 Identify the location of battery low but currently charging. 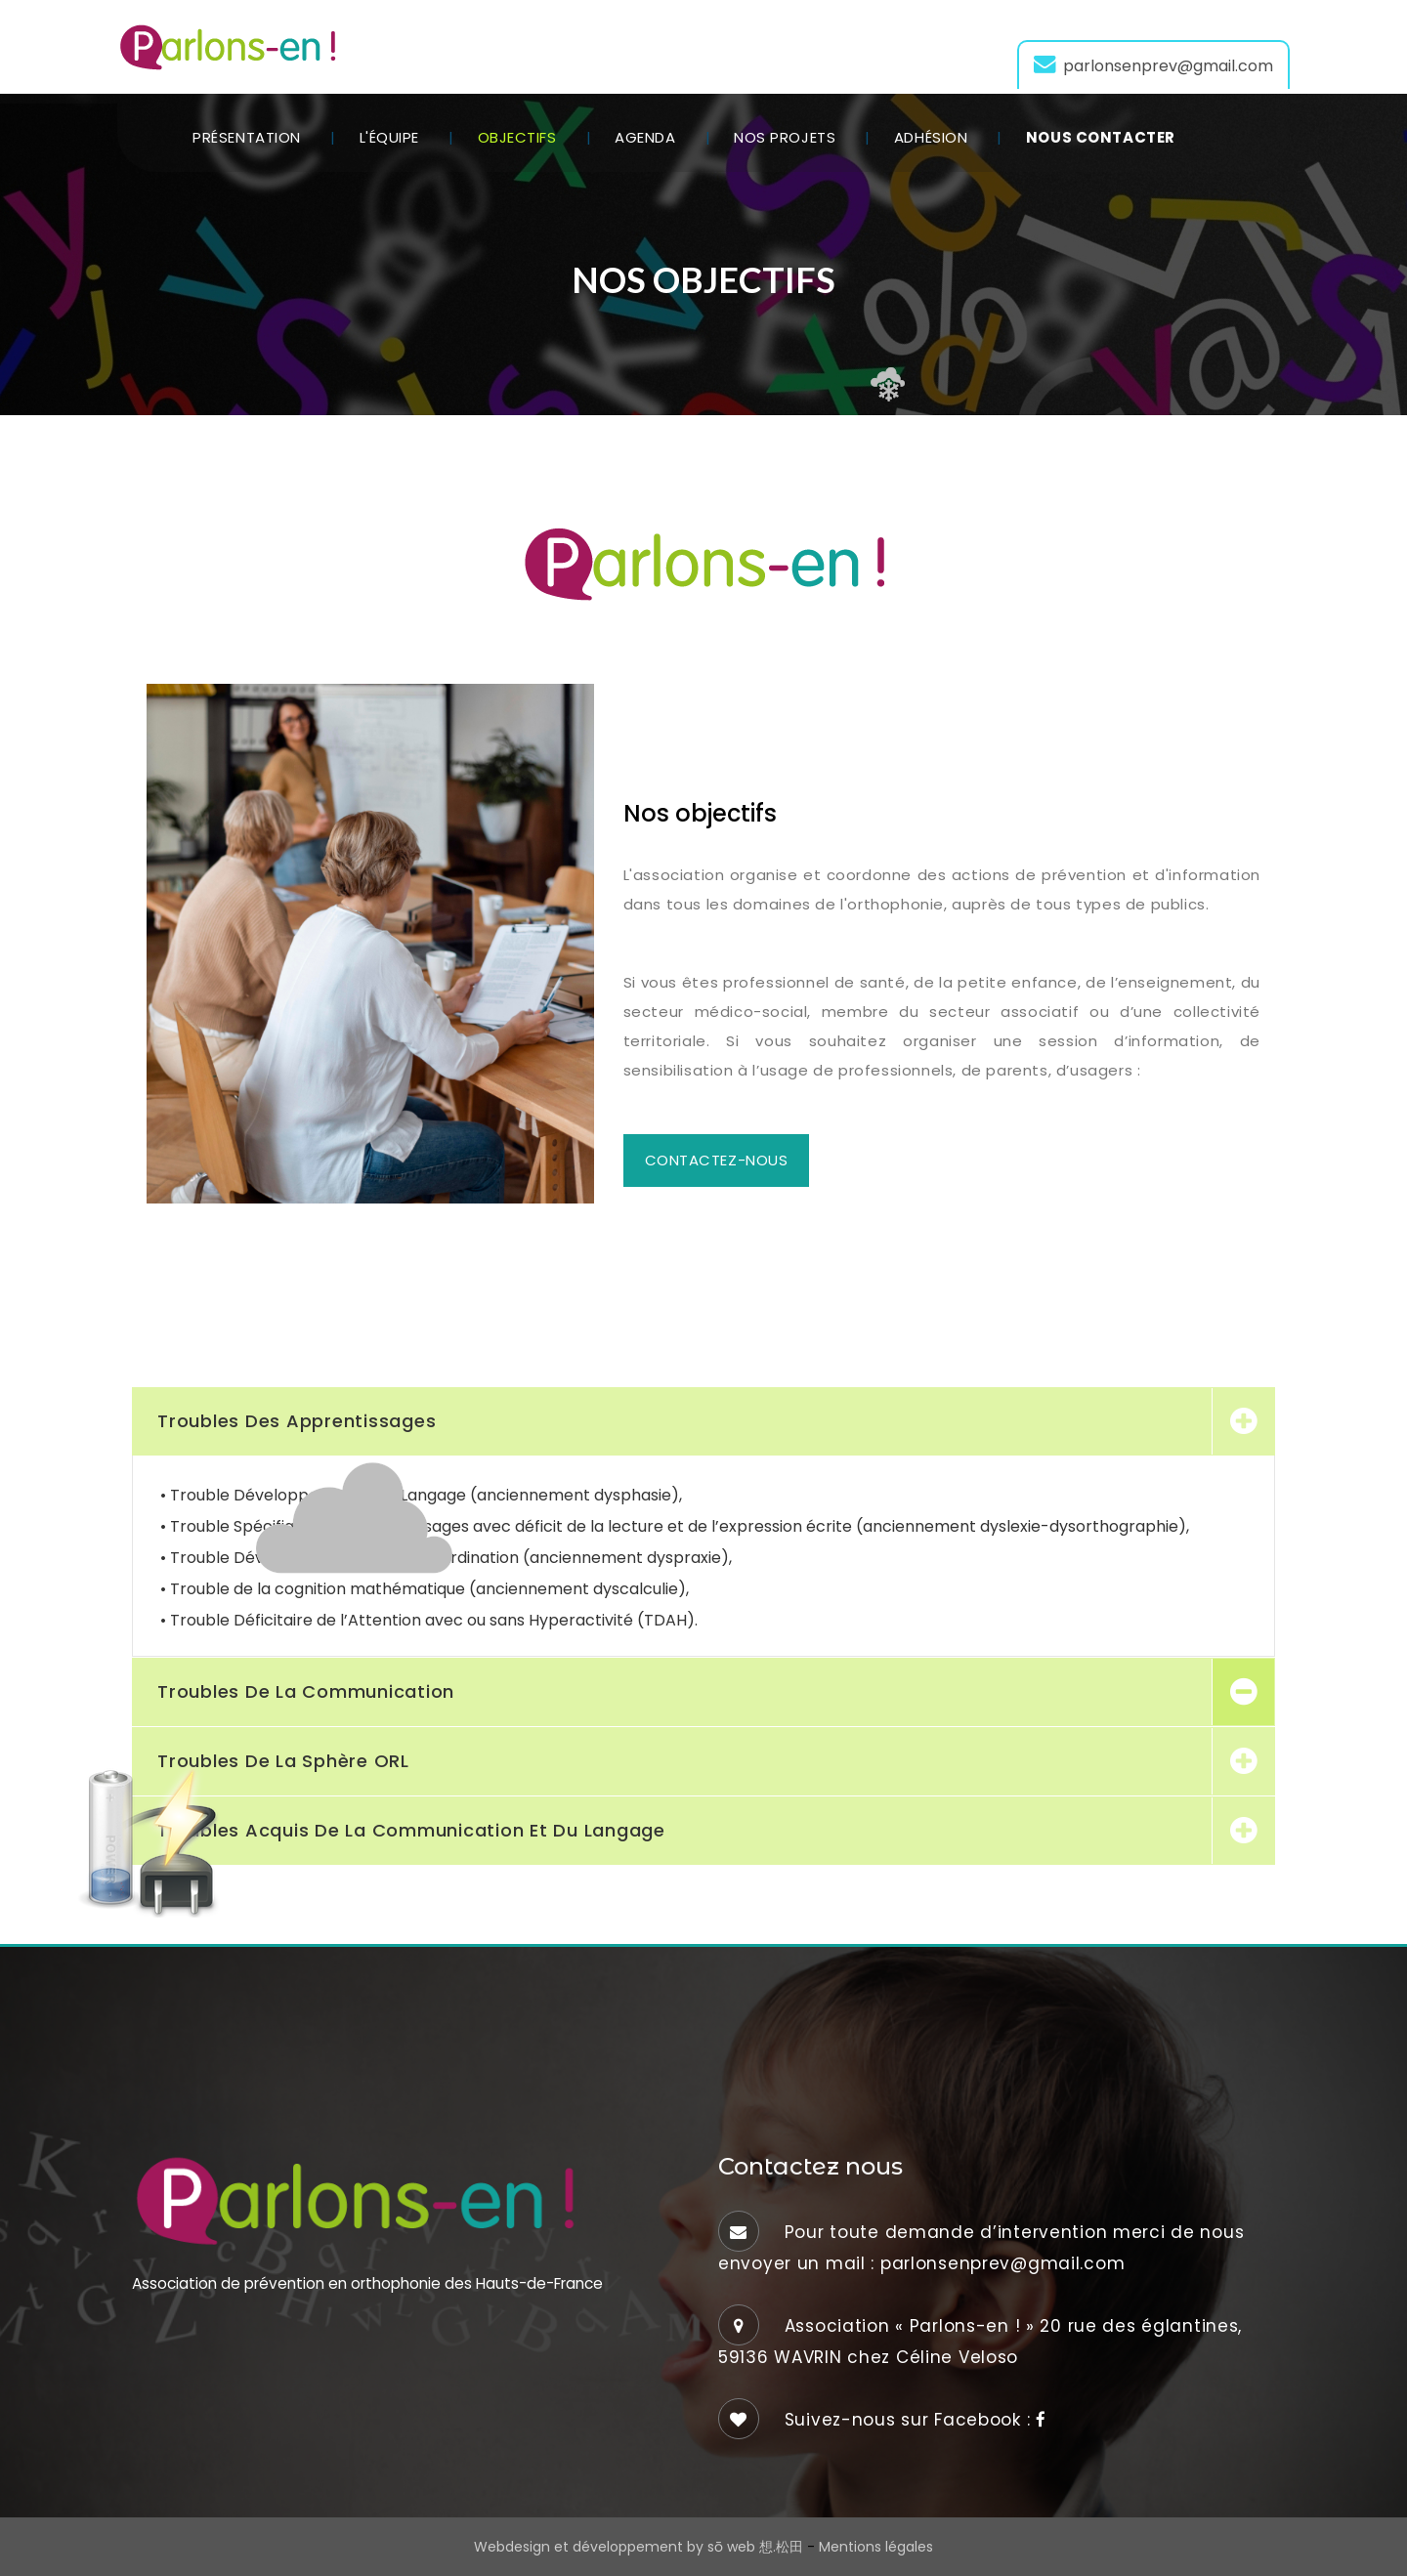
(143, 1840).